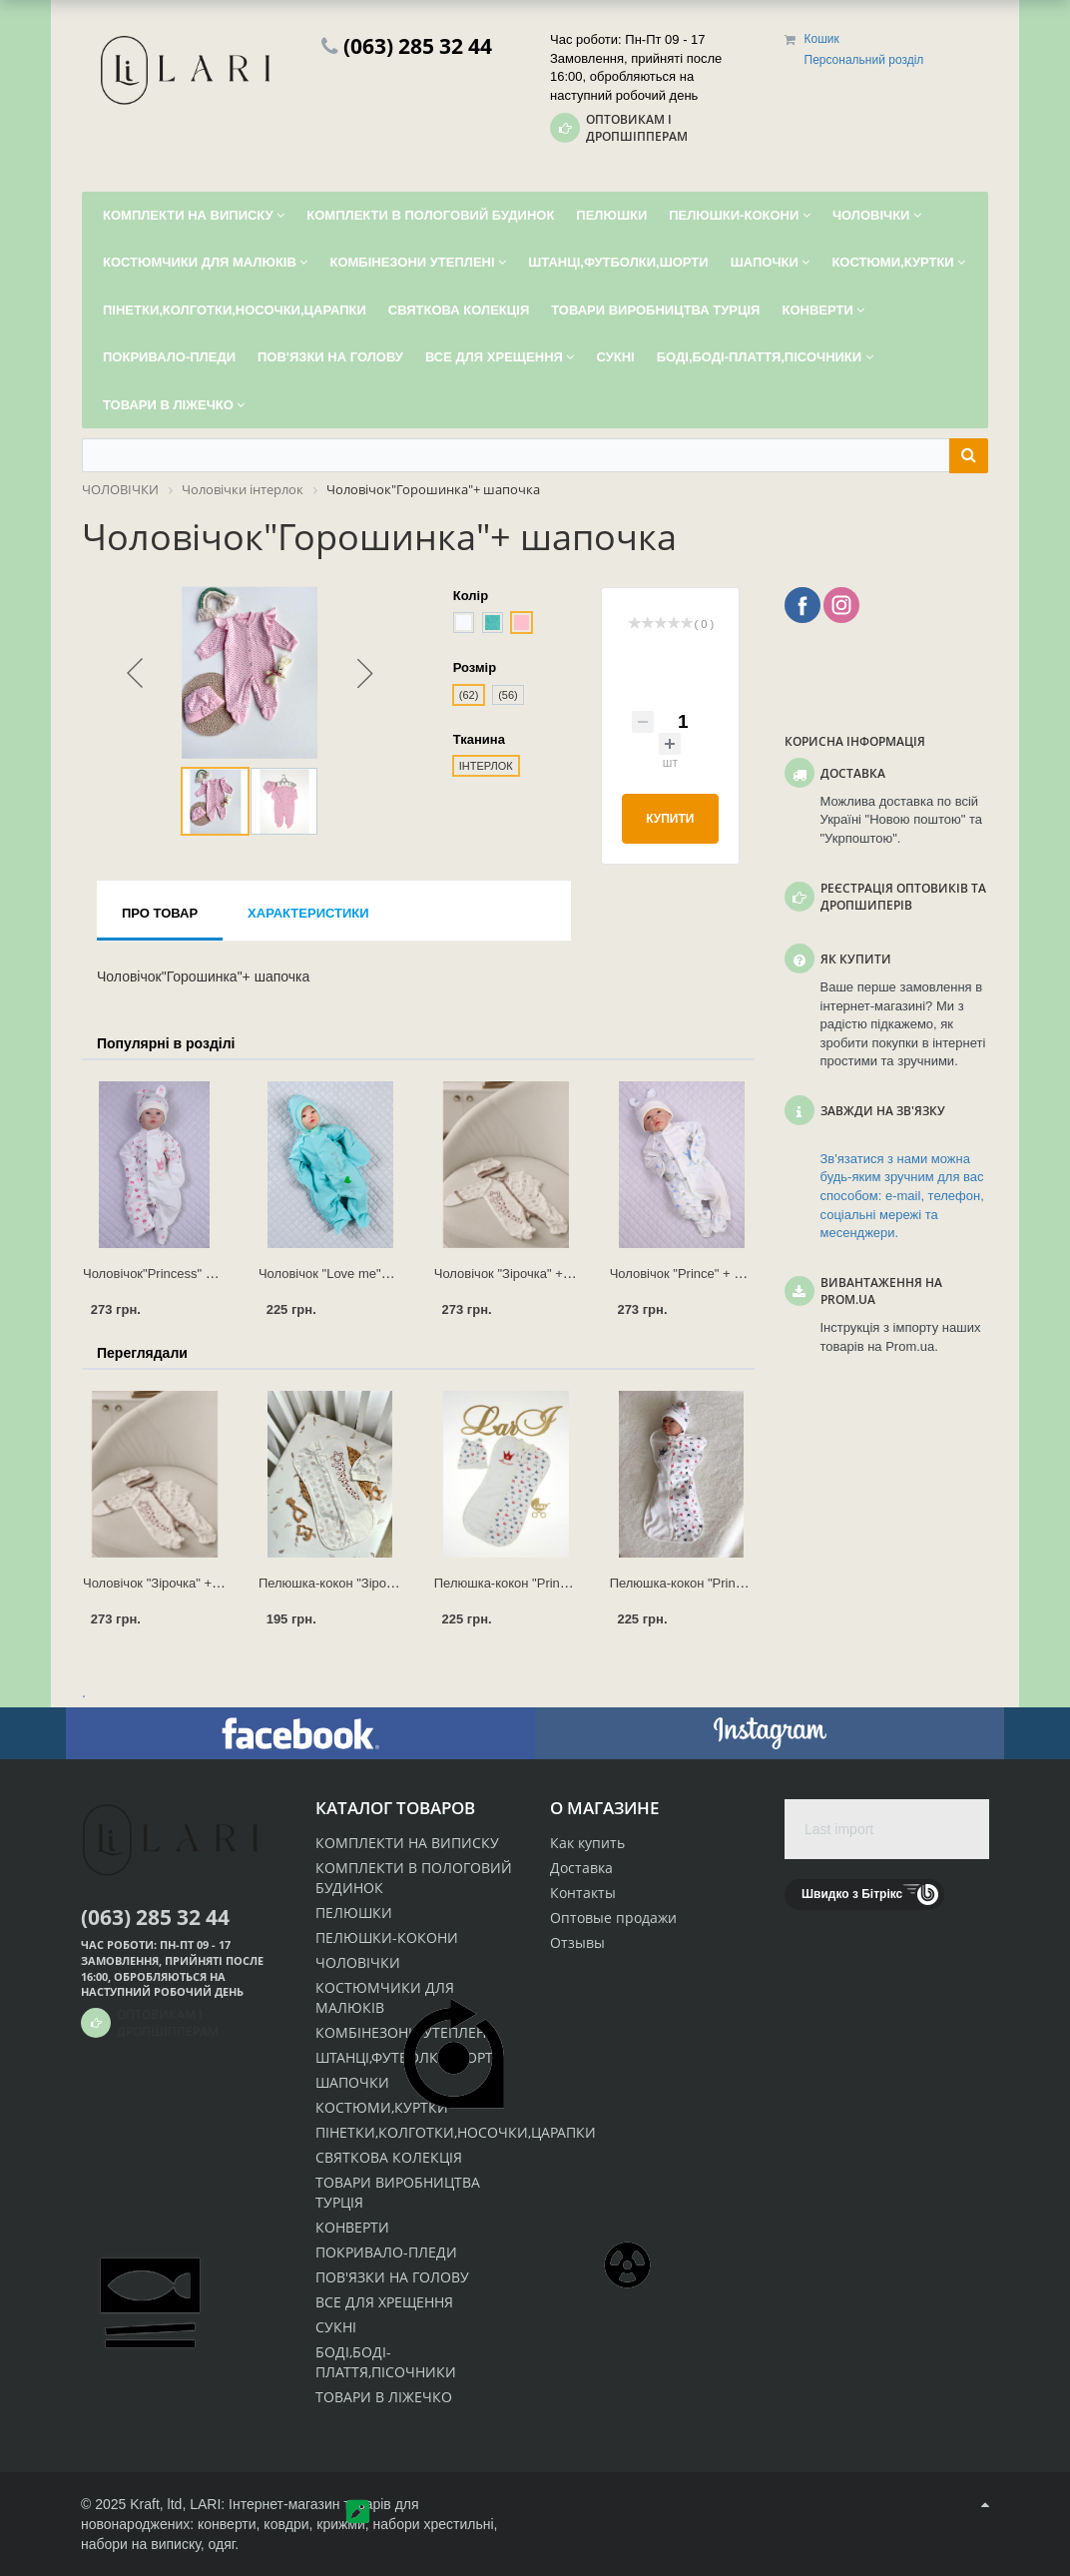  What do you see at coordinates (453, 2053) in the screenshot?
I see `rev.com logo - access transcription and captioning services` at bounding box center [453, 2053].